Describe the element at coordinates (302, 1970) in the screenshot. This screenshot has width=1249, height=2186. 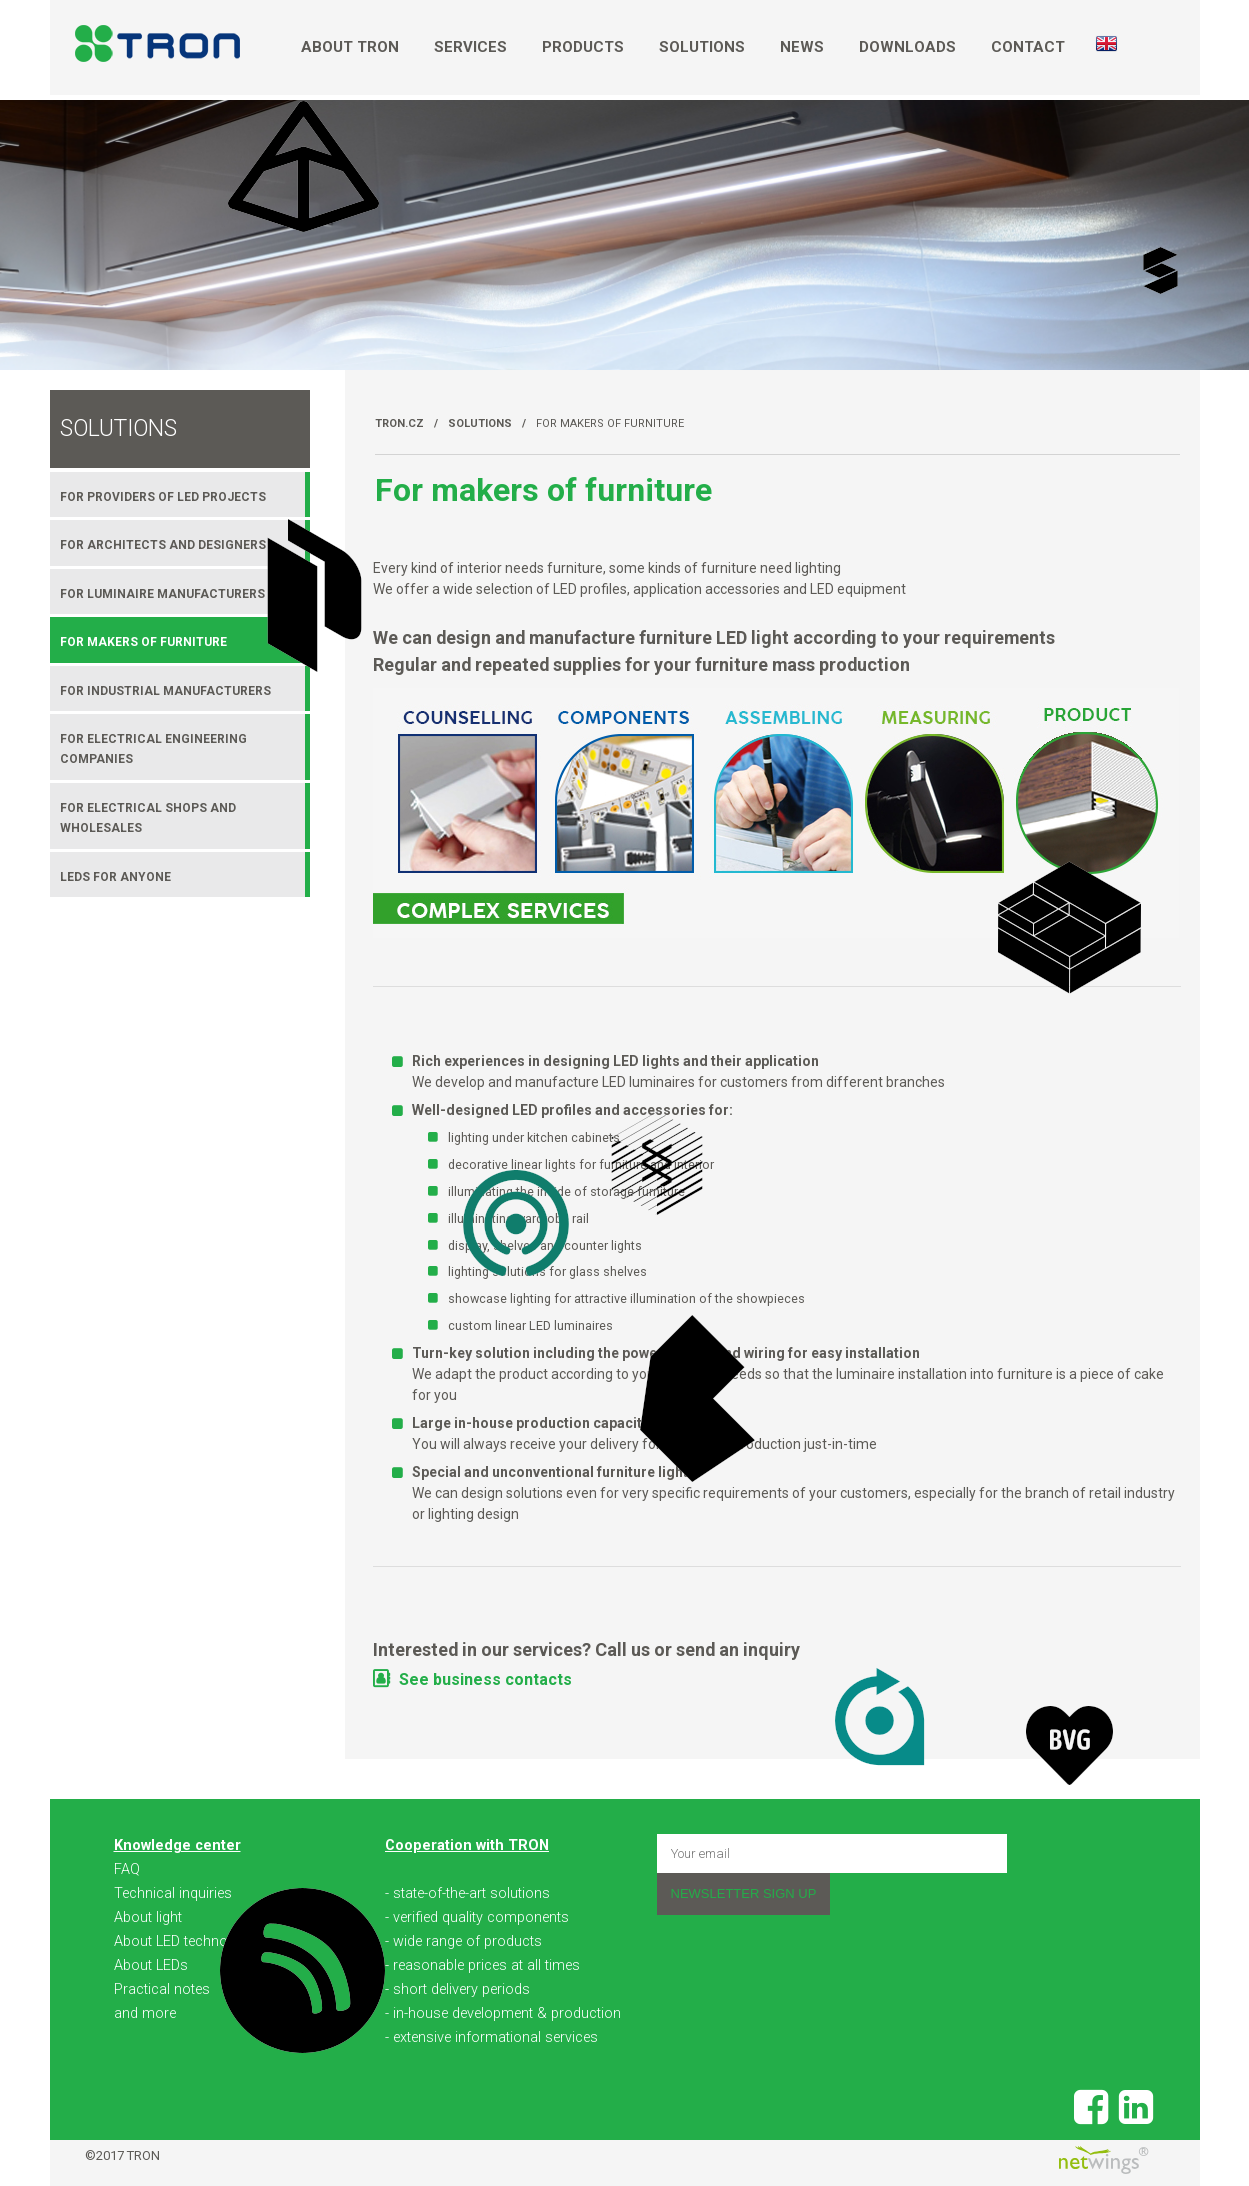
I see `visit hearthis.at music streaming platform` at that location.